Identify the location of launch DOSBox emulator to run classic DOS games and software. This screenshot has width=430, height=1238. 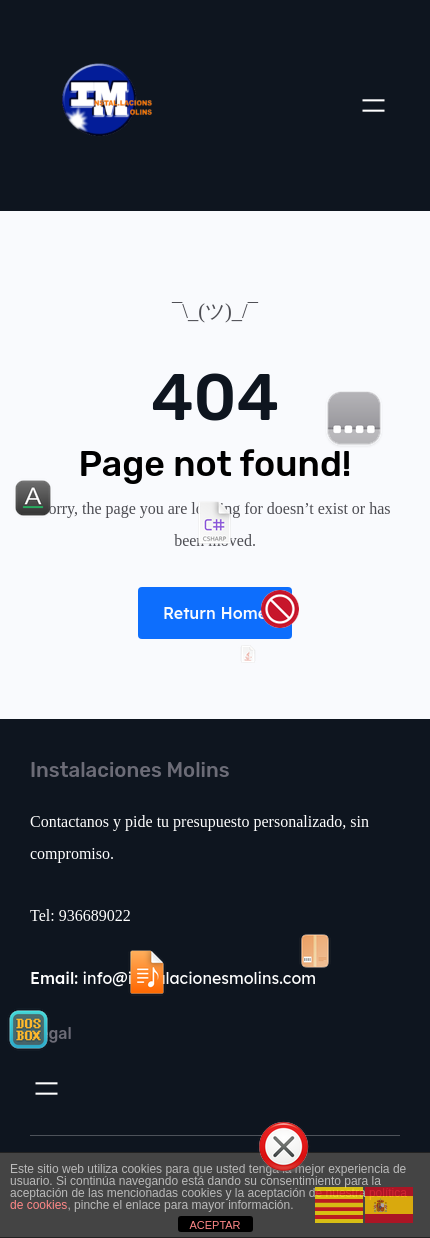
(28, 1029).